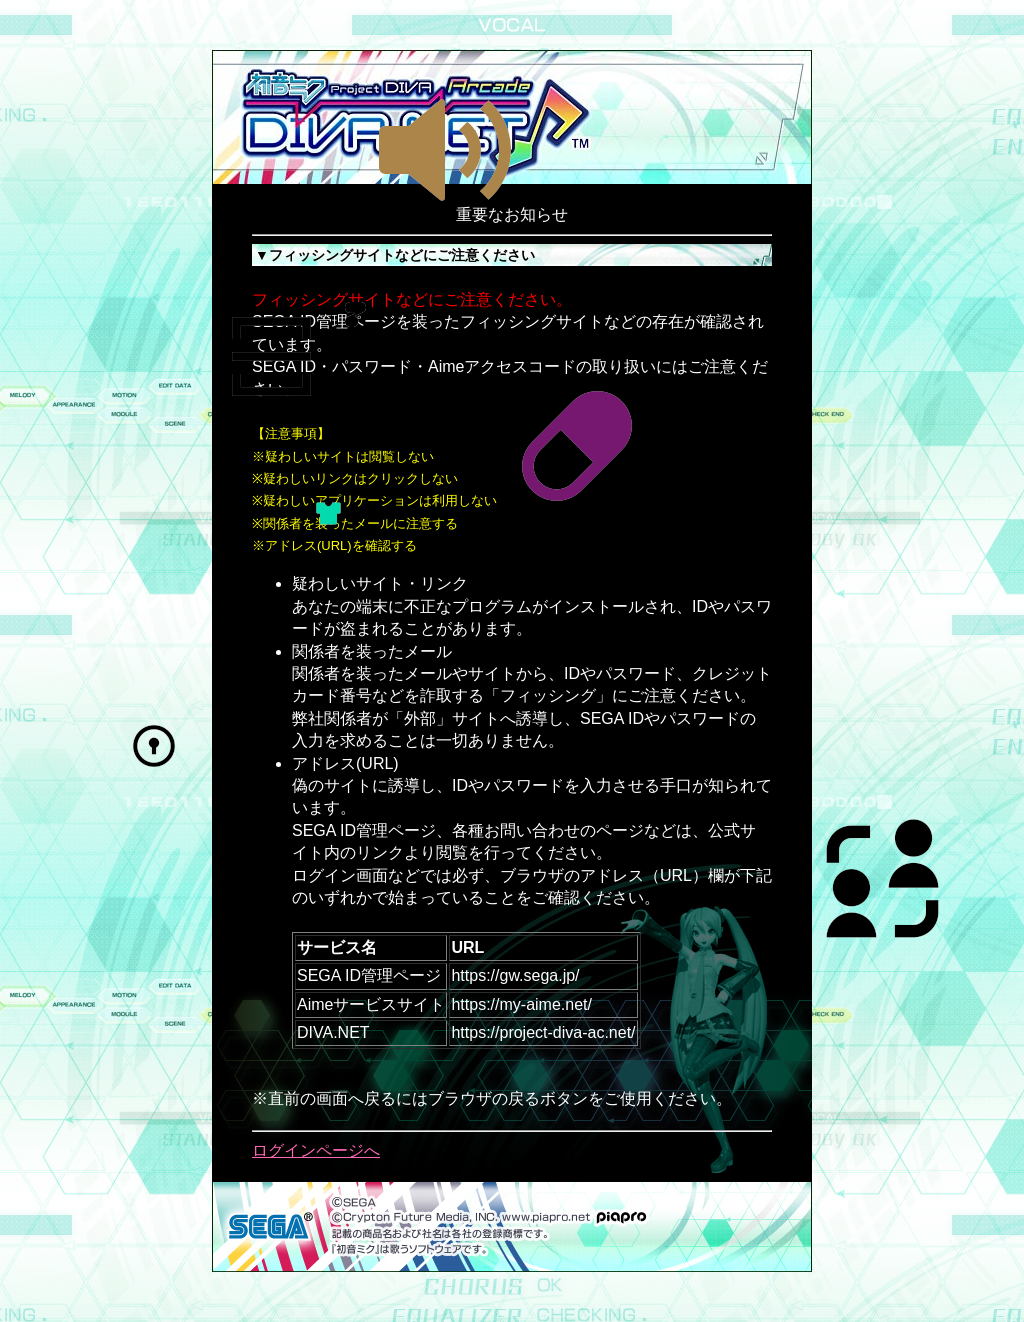 This screenshot has width=1024, height=1322. I want to click on increase or adjust volume level, so click(445, 150).